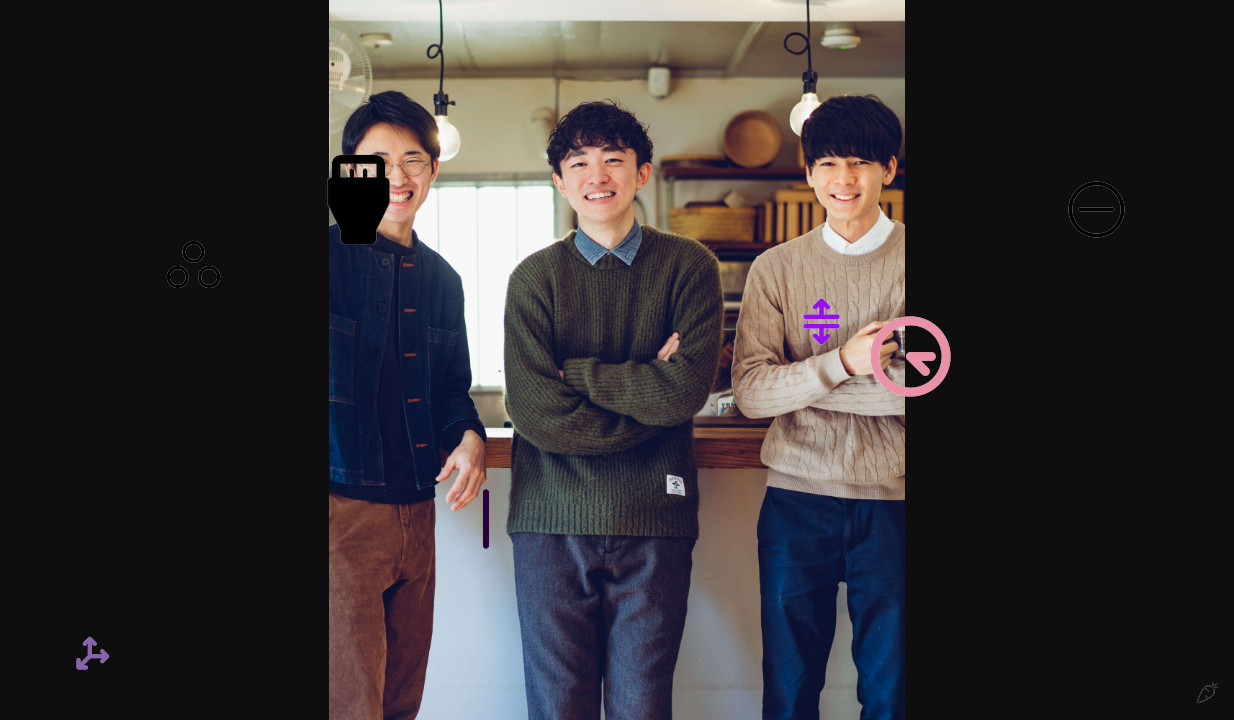  I want to click on indicates access is restricted or blocked, so click(1096, 209).